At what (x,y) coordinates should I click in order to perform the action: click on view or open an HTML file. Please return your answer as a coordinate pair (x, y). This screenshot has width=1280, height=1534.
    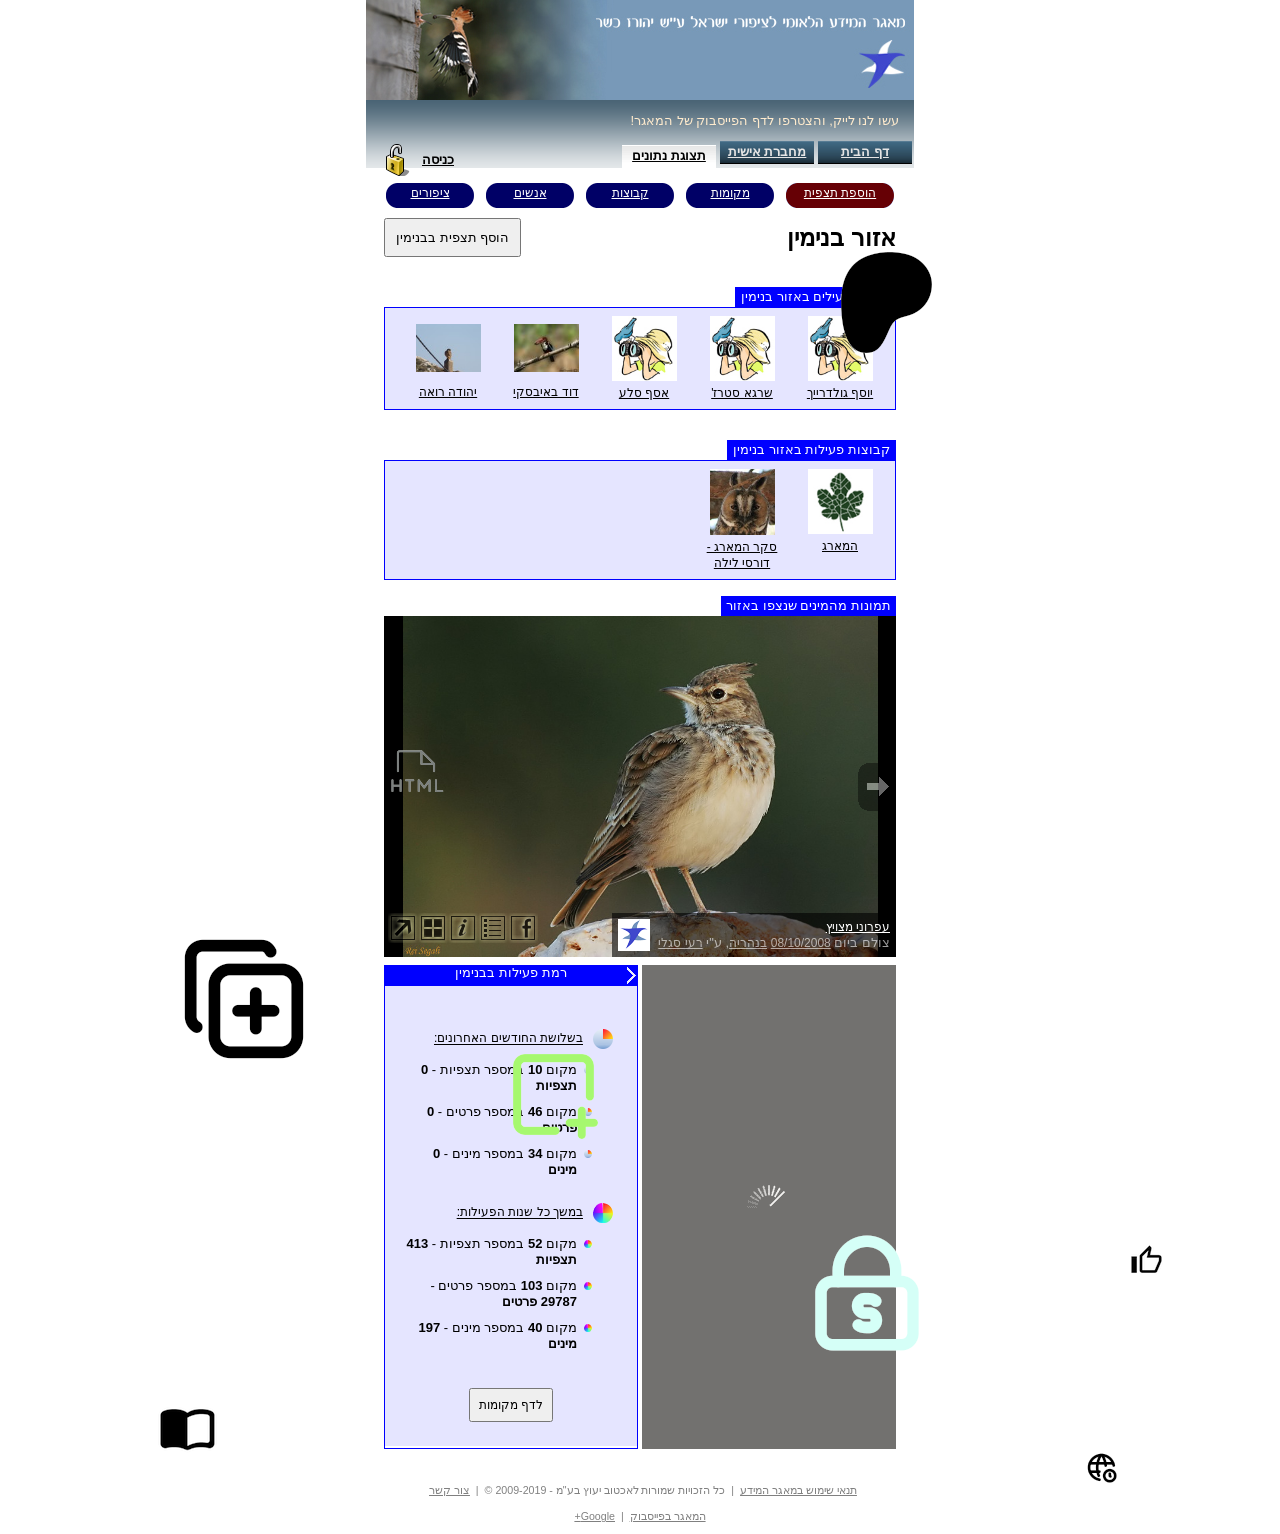
    Looking at the image, I should click on (416, 773).